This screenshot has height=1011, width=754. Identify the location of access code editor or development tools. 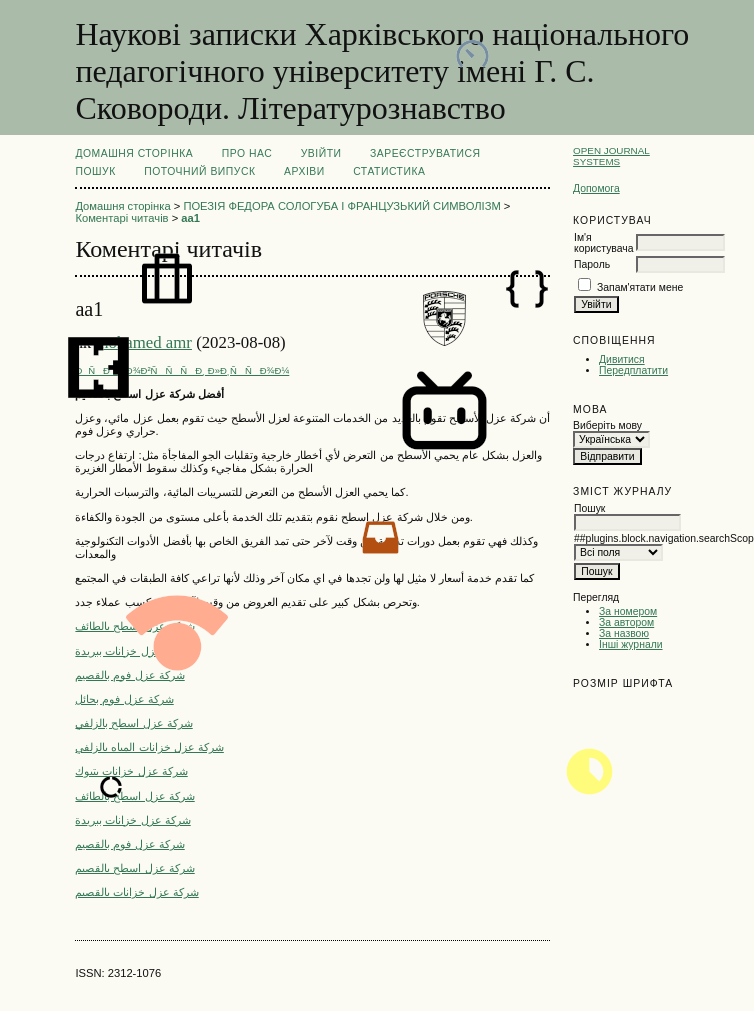
(527, 289).